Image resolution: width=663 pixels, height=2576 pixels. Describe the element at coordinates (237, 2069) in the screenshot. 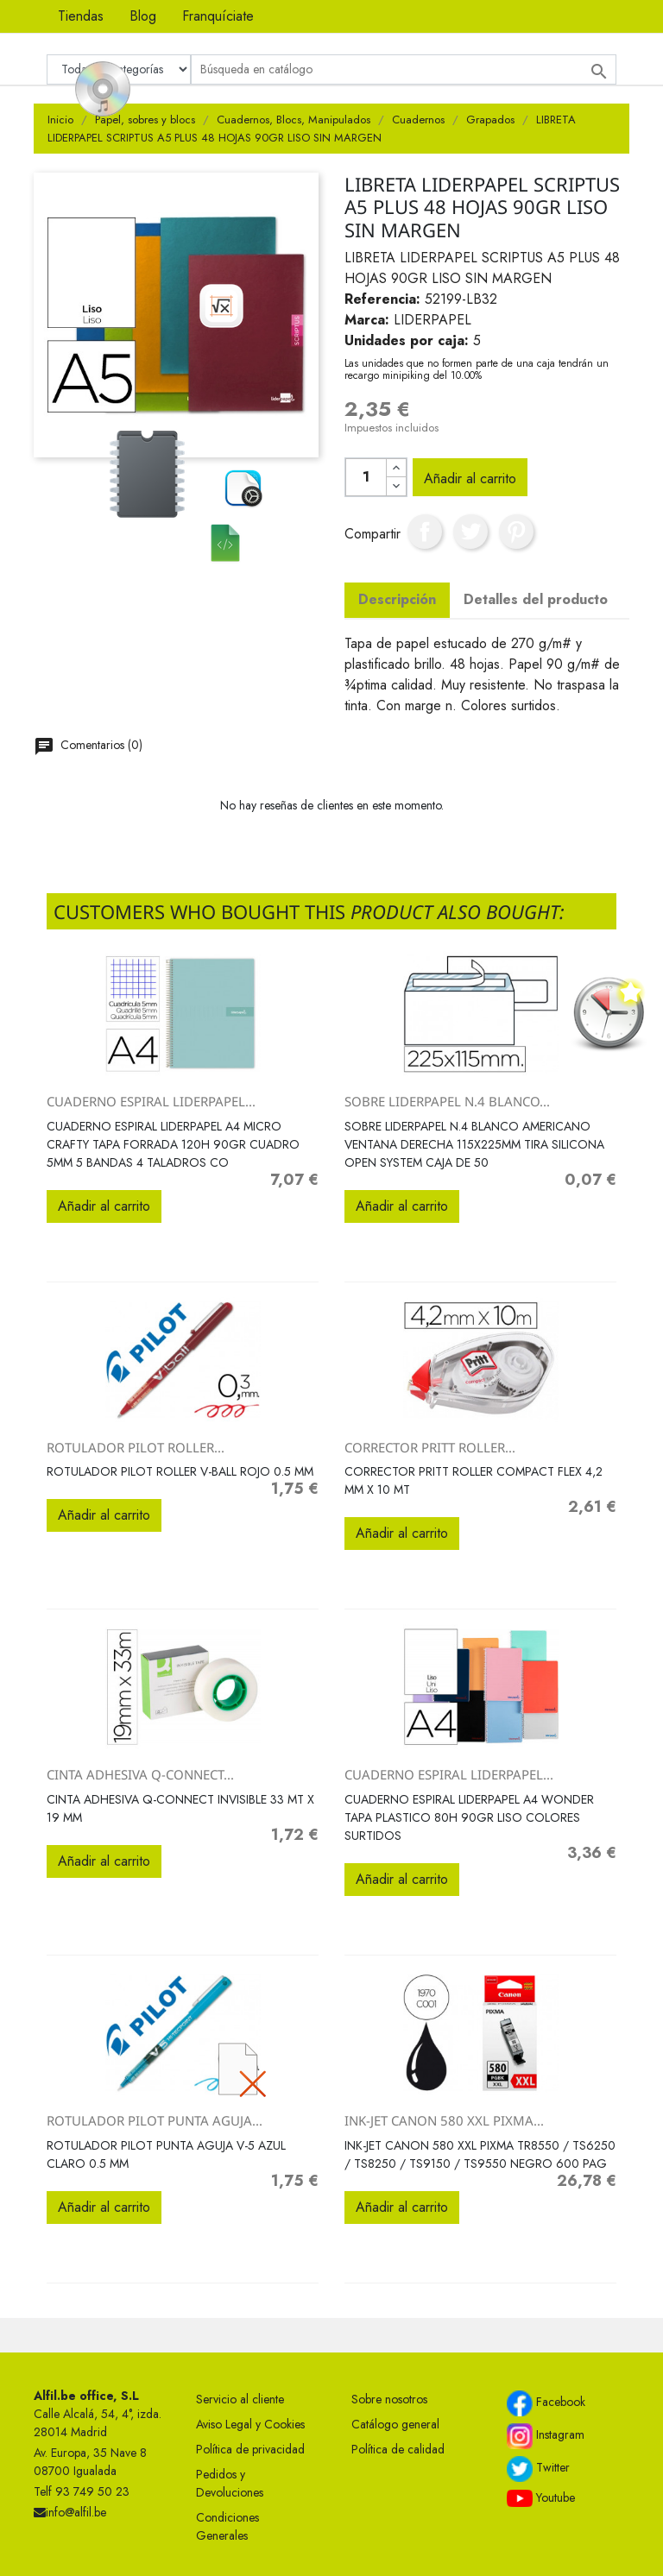

I see `delete a file or document` at that location.